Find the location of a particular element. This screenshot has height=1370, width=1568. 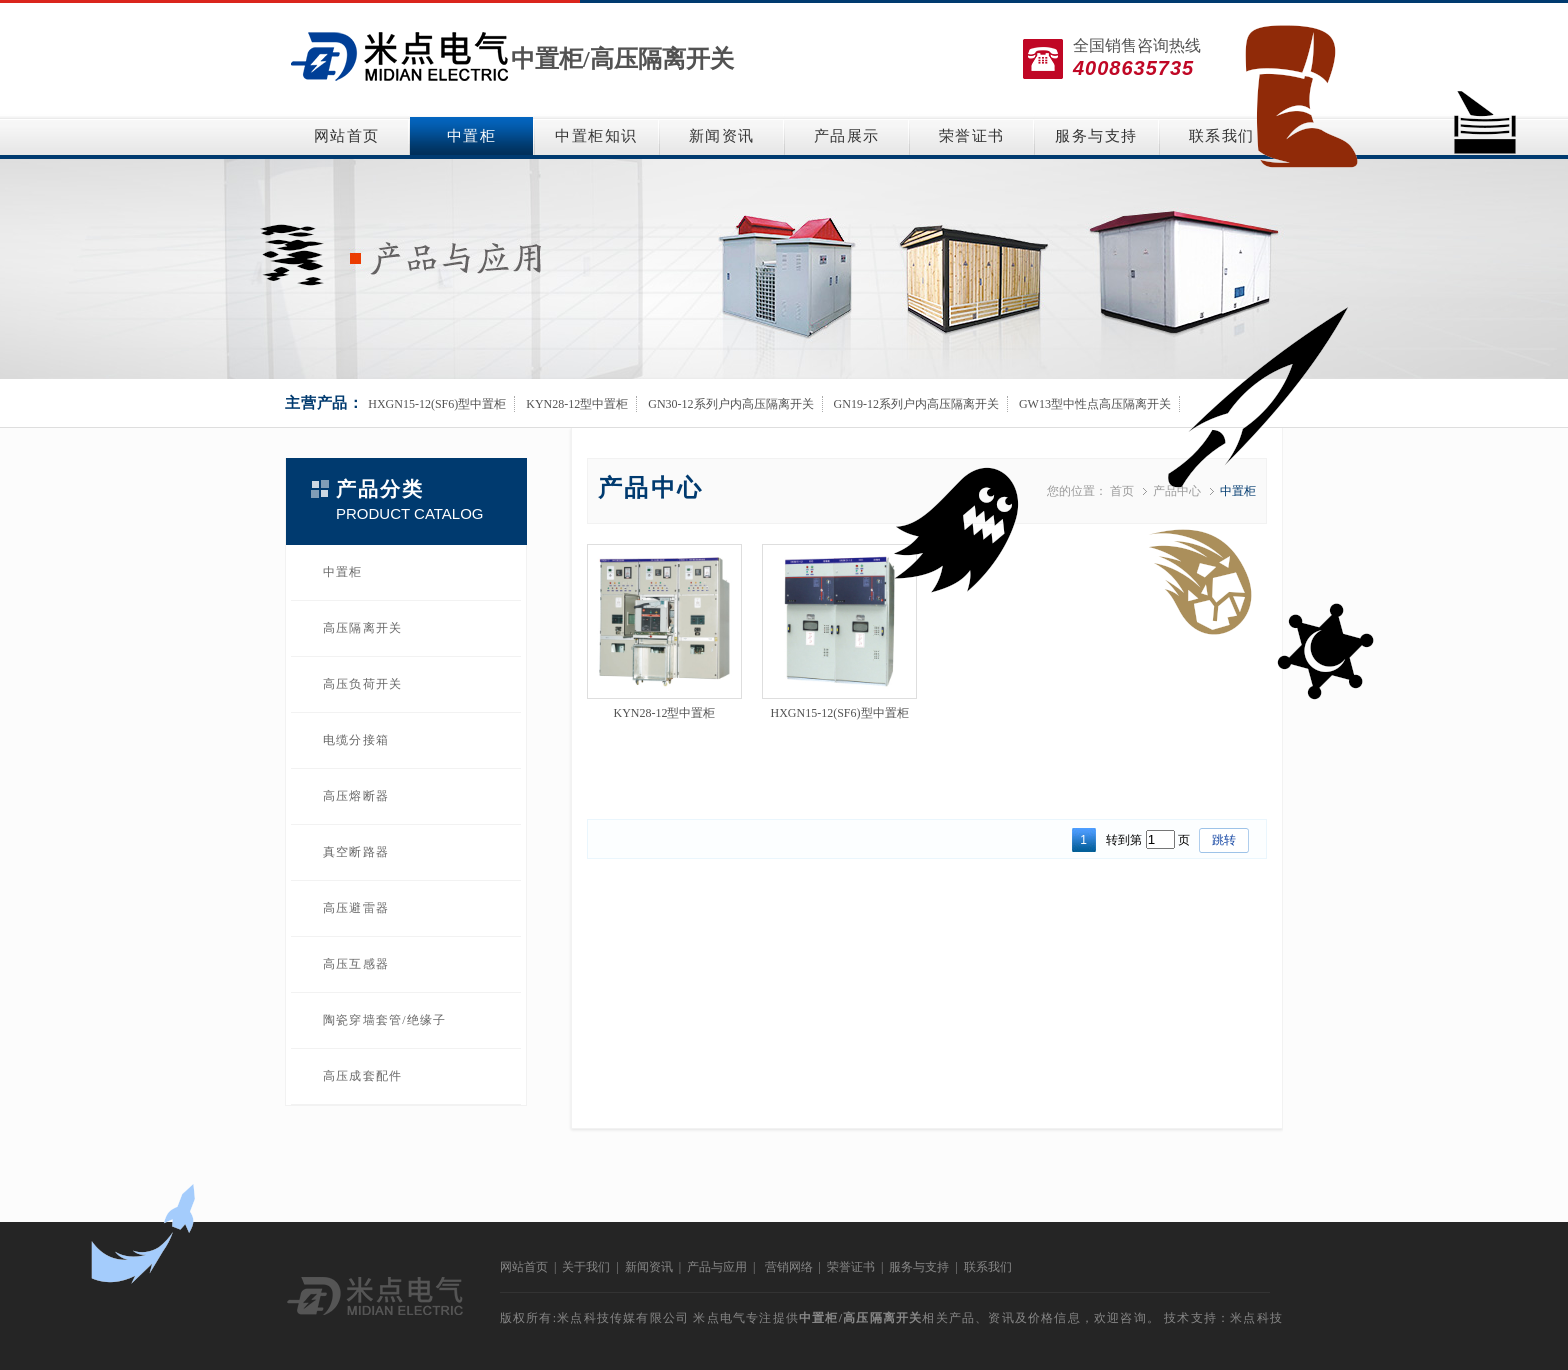

toggle ghost mode or invisible status is located at coordinates (956, 530).